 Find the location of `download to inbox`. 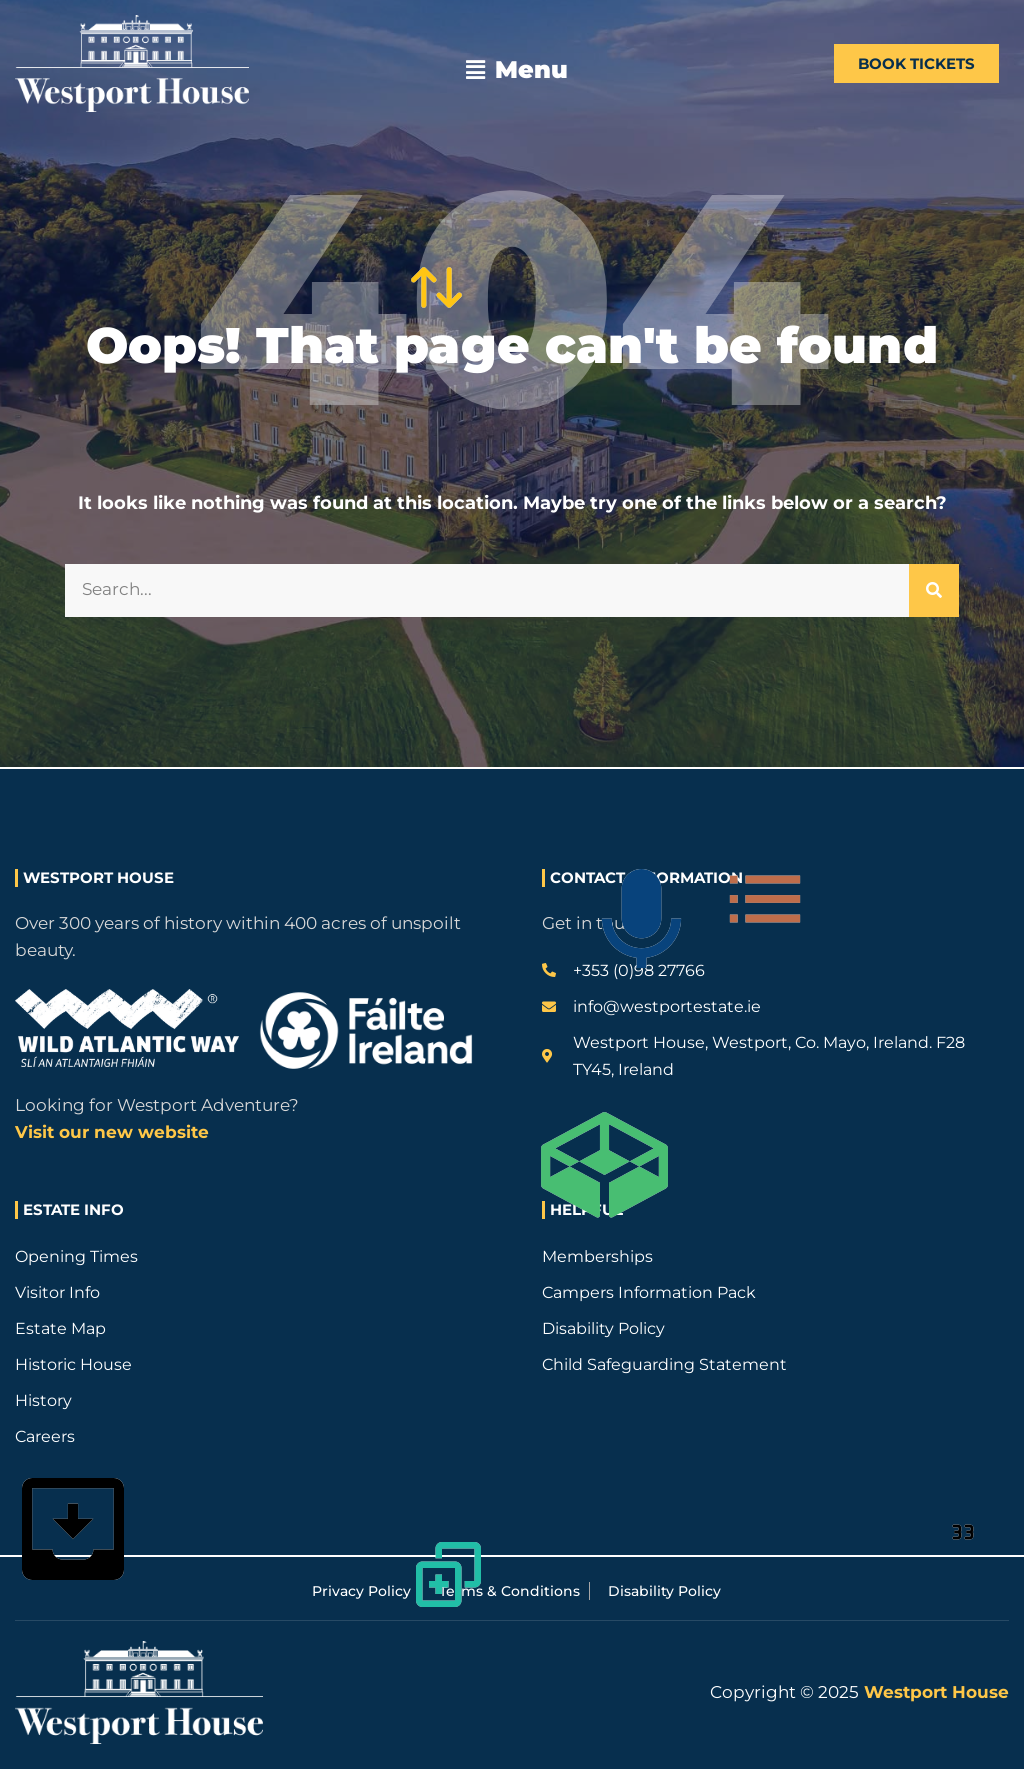

download to inbox is located at coordinates (73, 1529).